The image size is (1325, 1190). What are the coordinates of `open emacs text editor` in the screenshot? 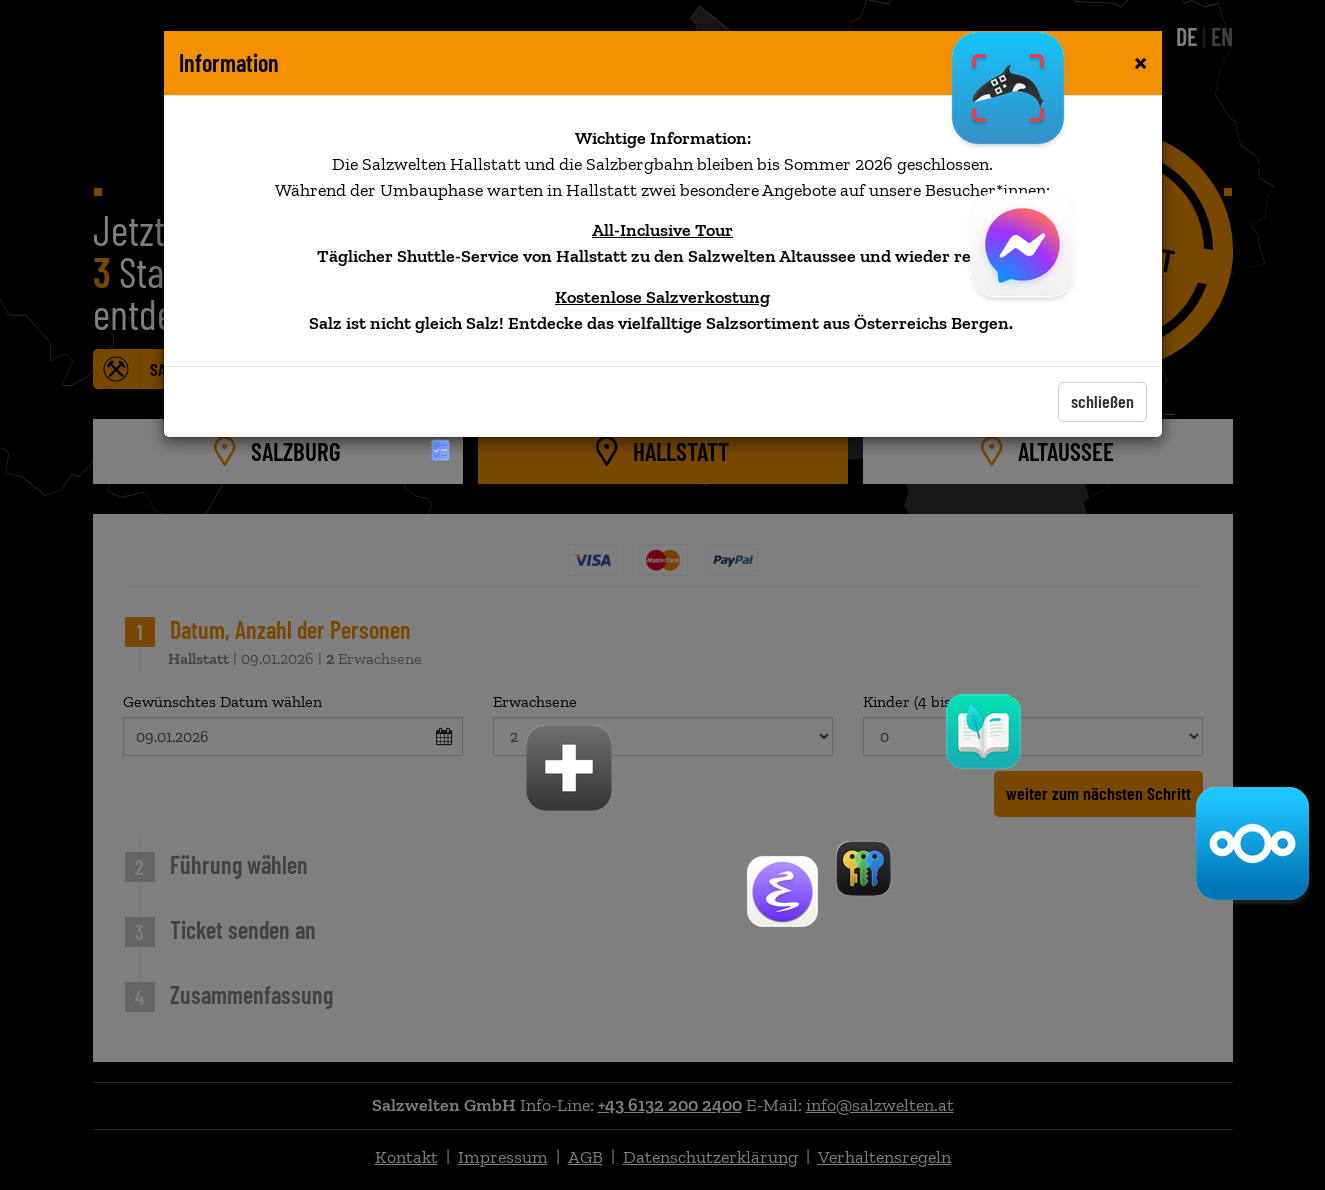 It's located at (782, 891).